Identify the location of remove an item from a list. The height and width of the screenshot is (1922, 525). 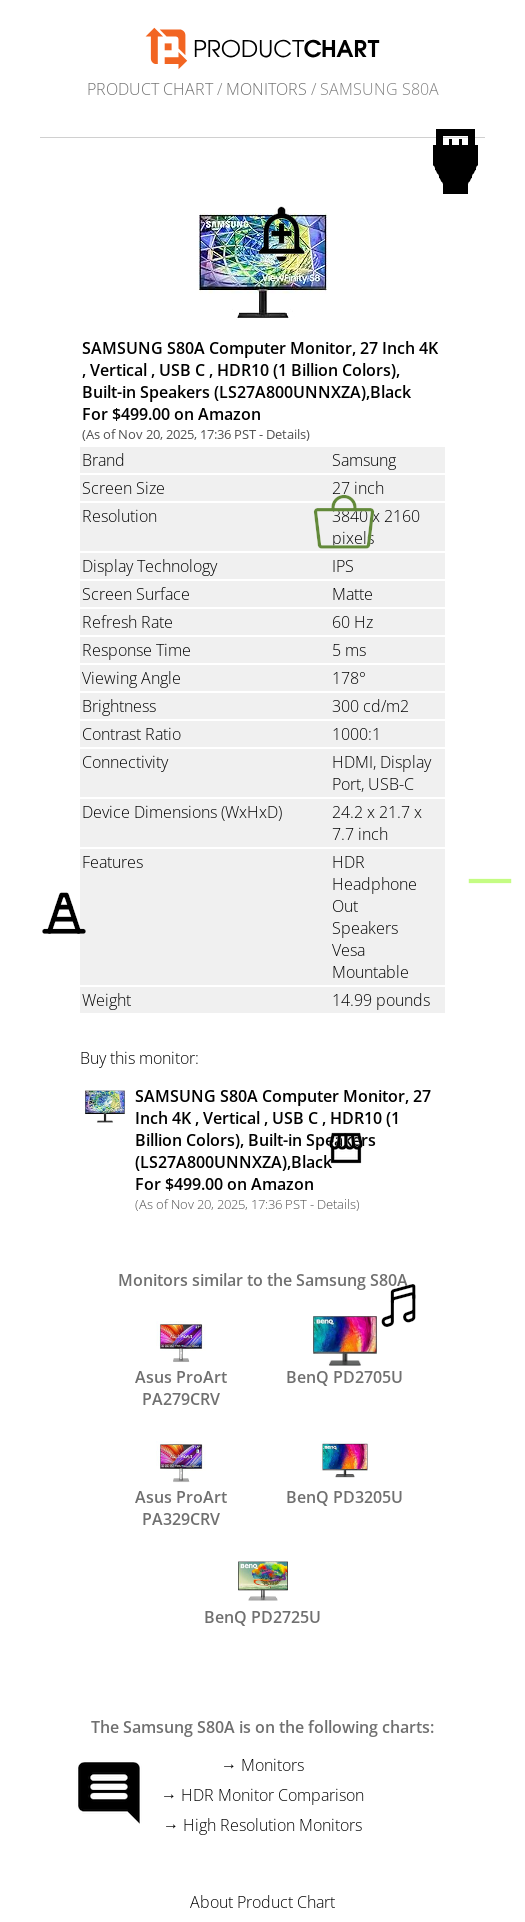
(490, 881).